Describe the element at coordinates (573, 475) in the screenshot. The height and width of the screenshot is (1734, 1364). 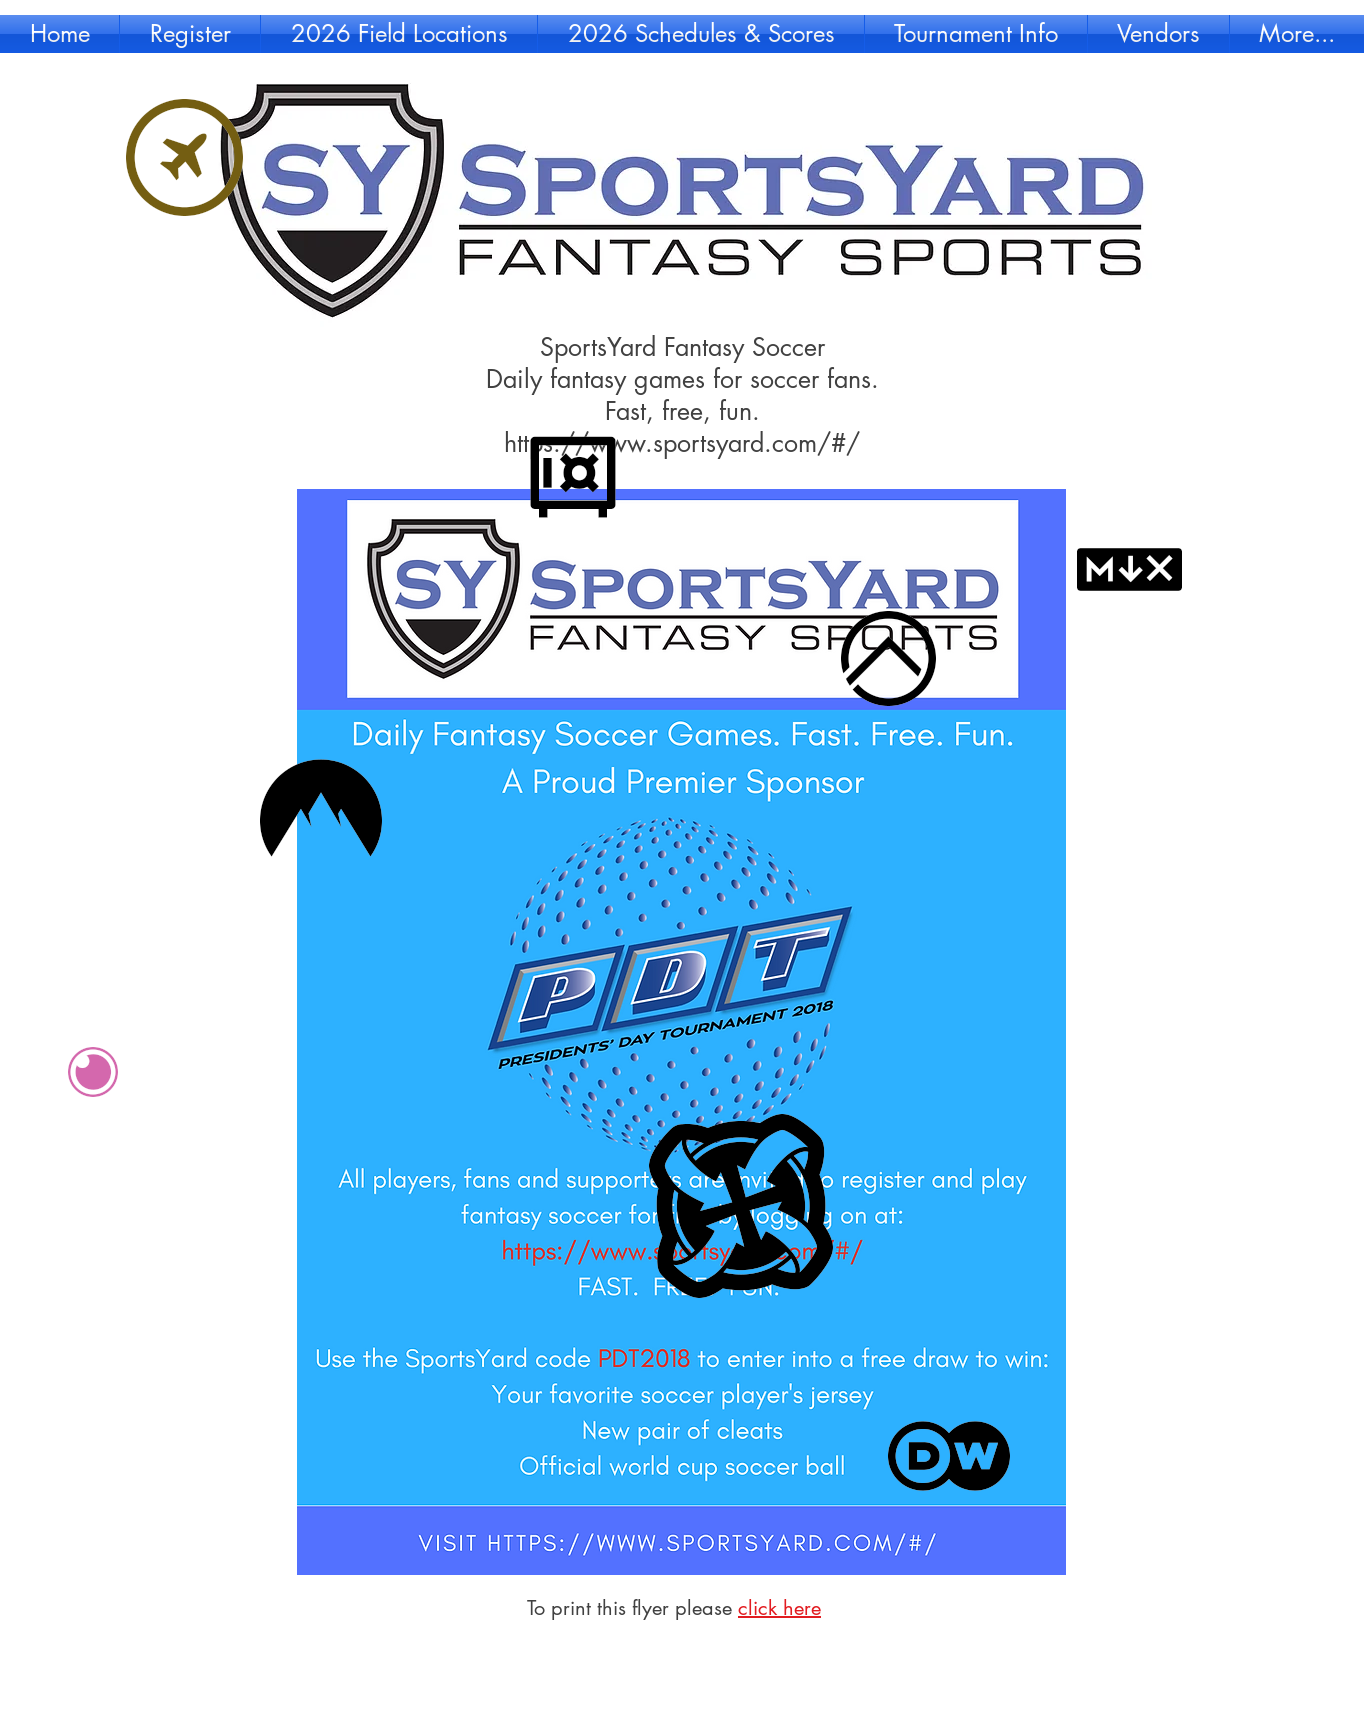
I see `access secure storage or vault features` at that location.